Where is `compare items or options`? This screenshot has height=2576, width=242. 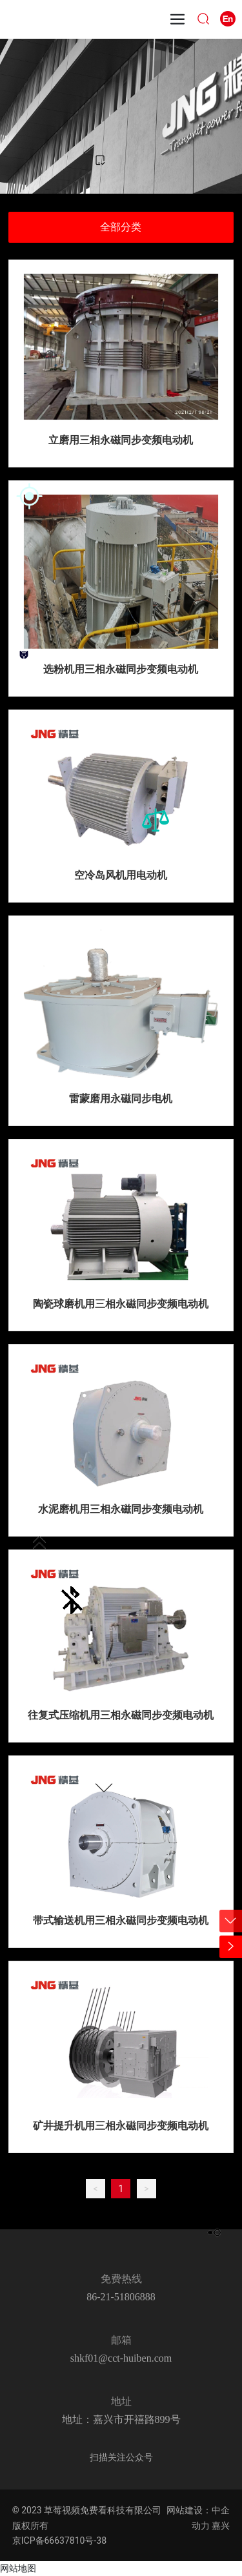
compare items or options is located at coordinates (156, 820).